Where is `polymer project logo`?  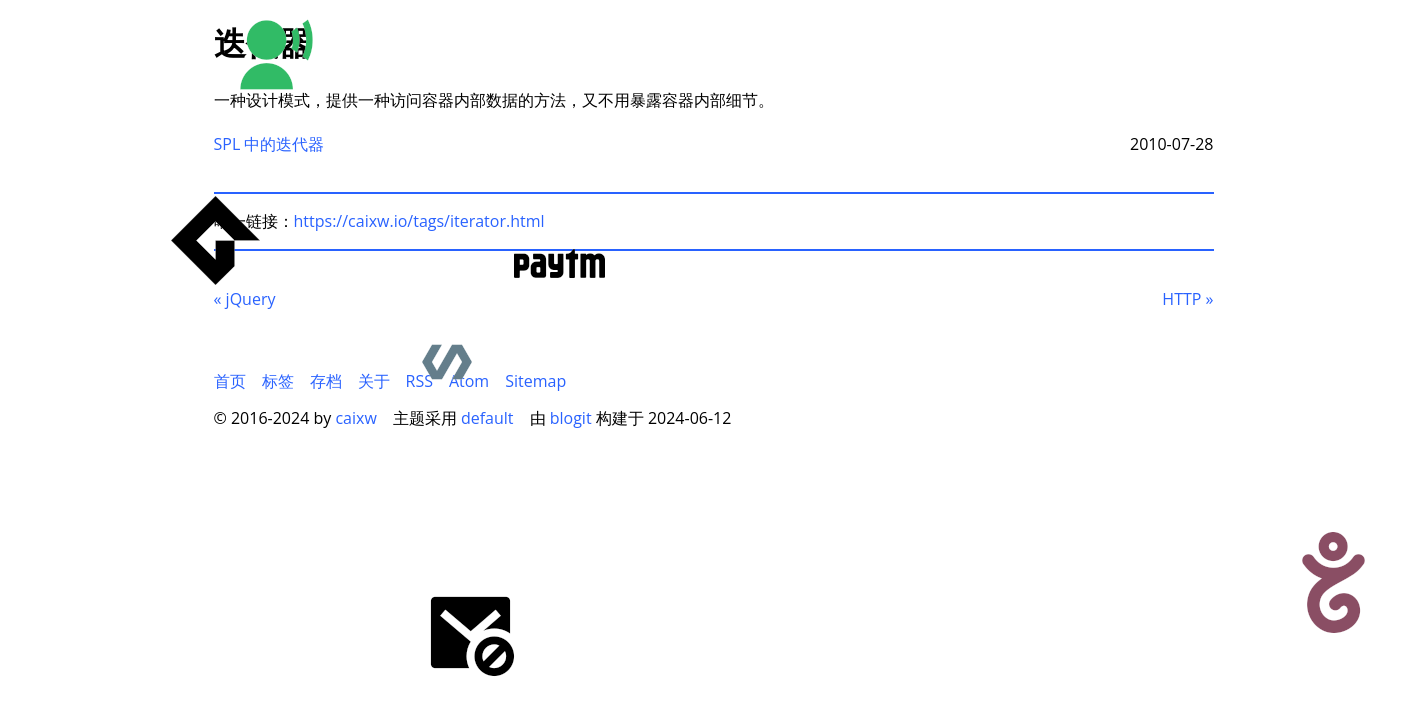
polymer project logo is located at coordinates (447, 362).